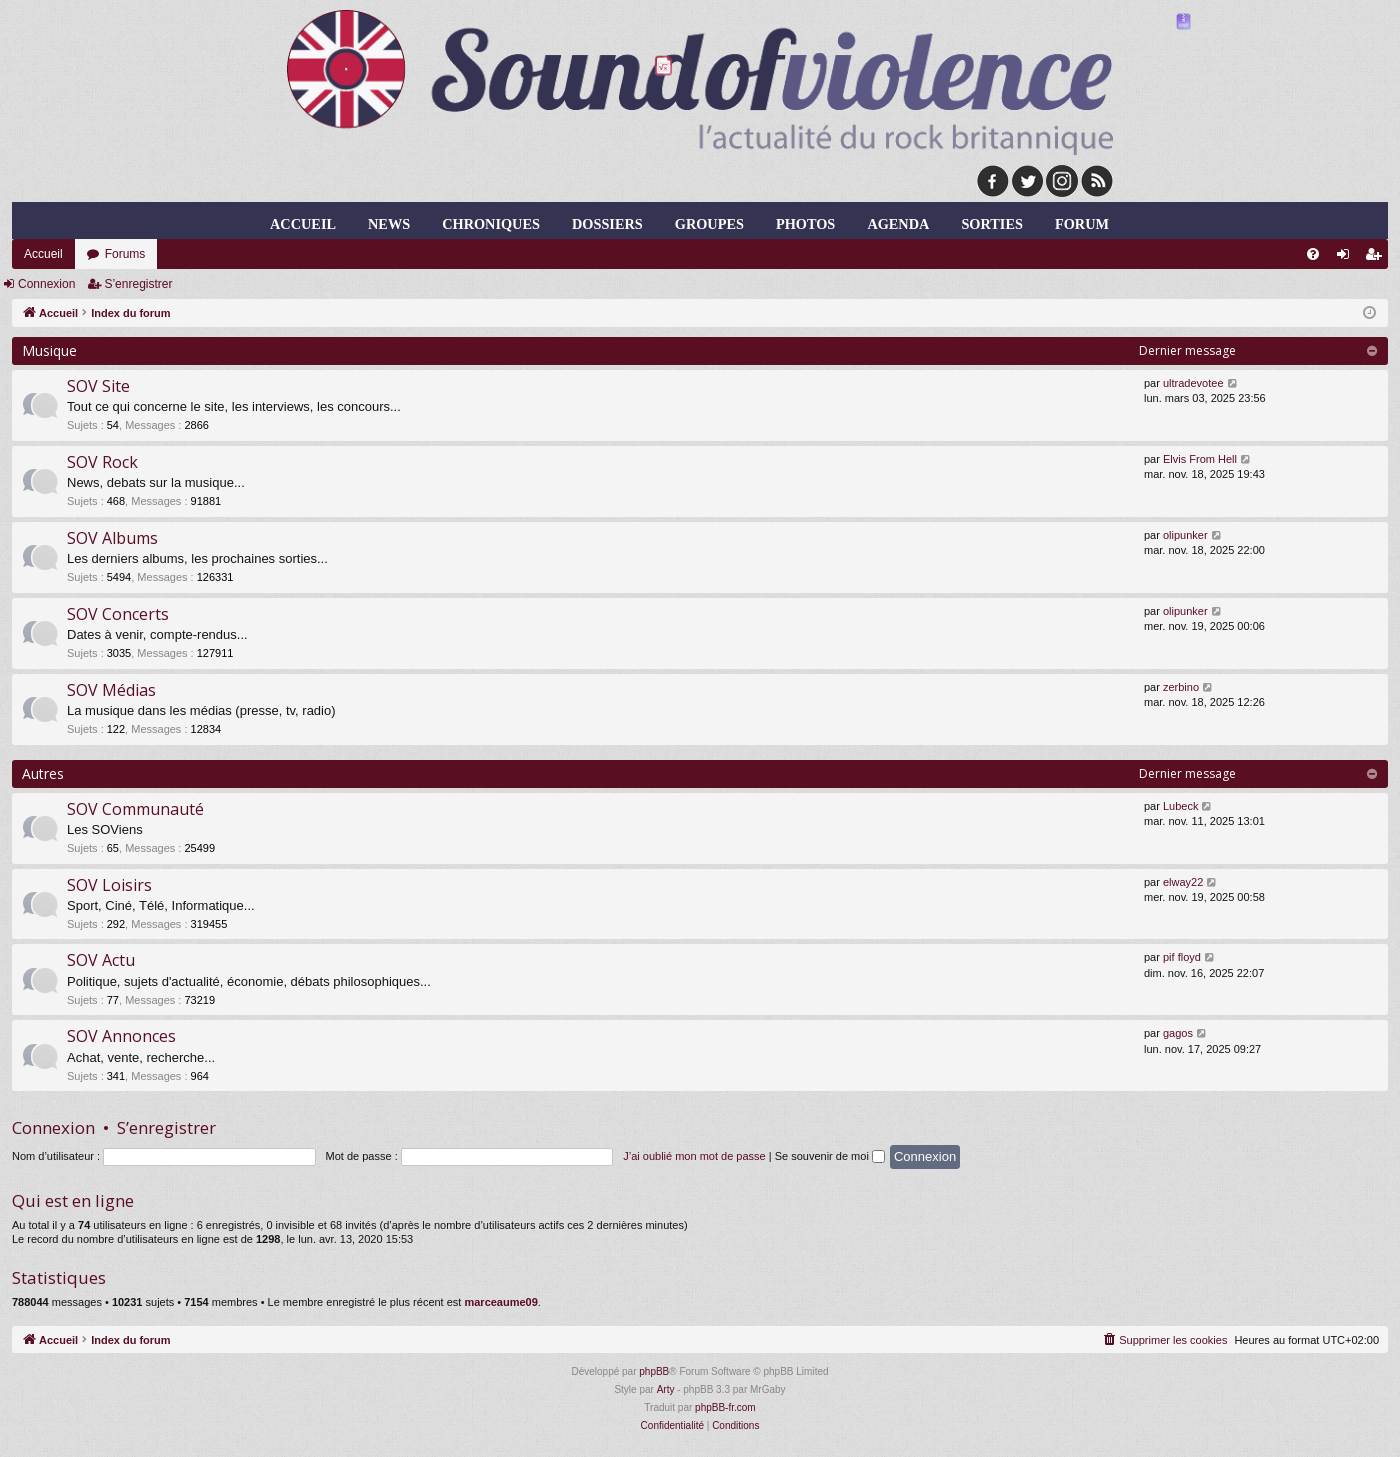 This screenshot has width=1400, height=1457. Describe the element at coordinates (1183, 21) in the screenshot. I see `a compressed RAR archive file` at that location.